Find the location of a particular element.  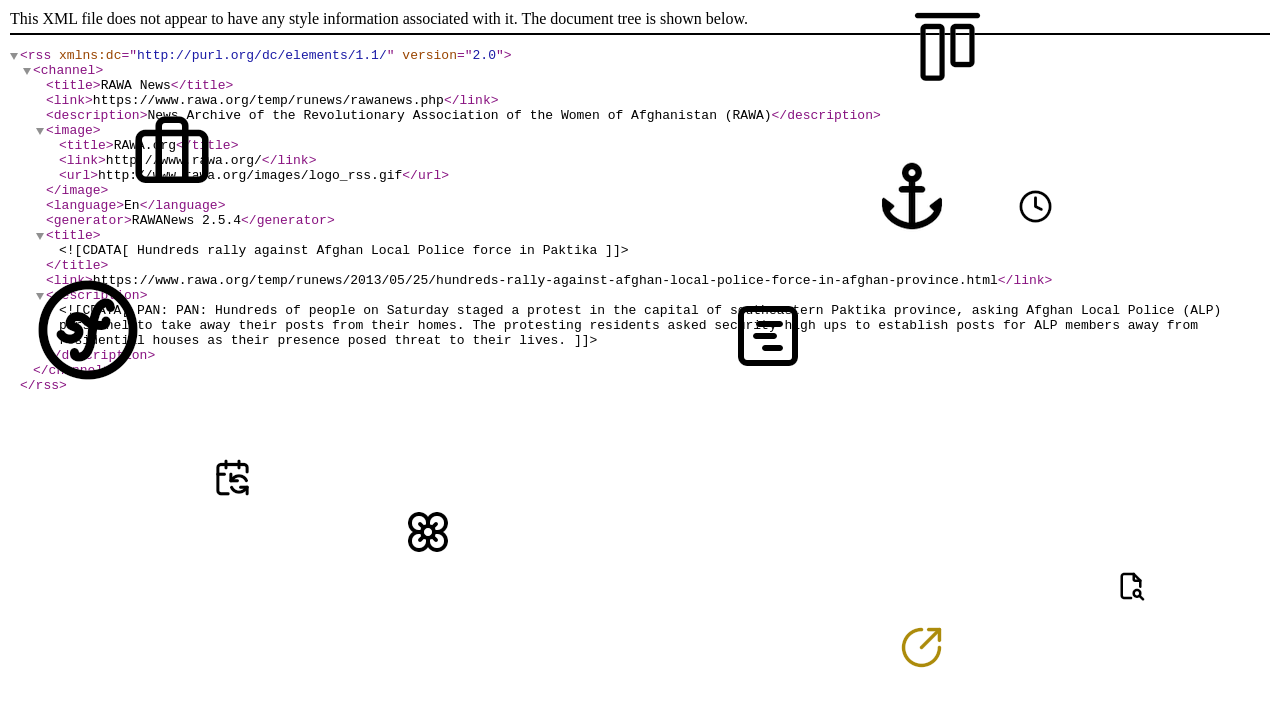

view gantt chart or project timeline is located at coordinates (768, 336).